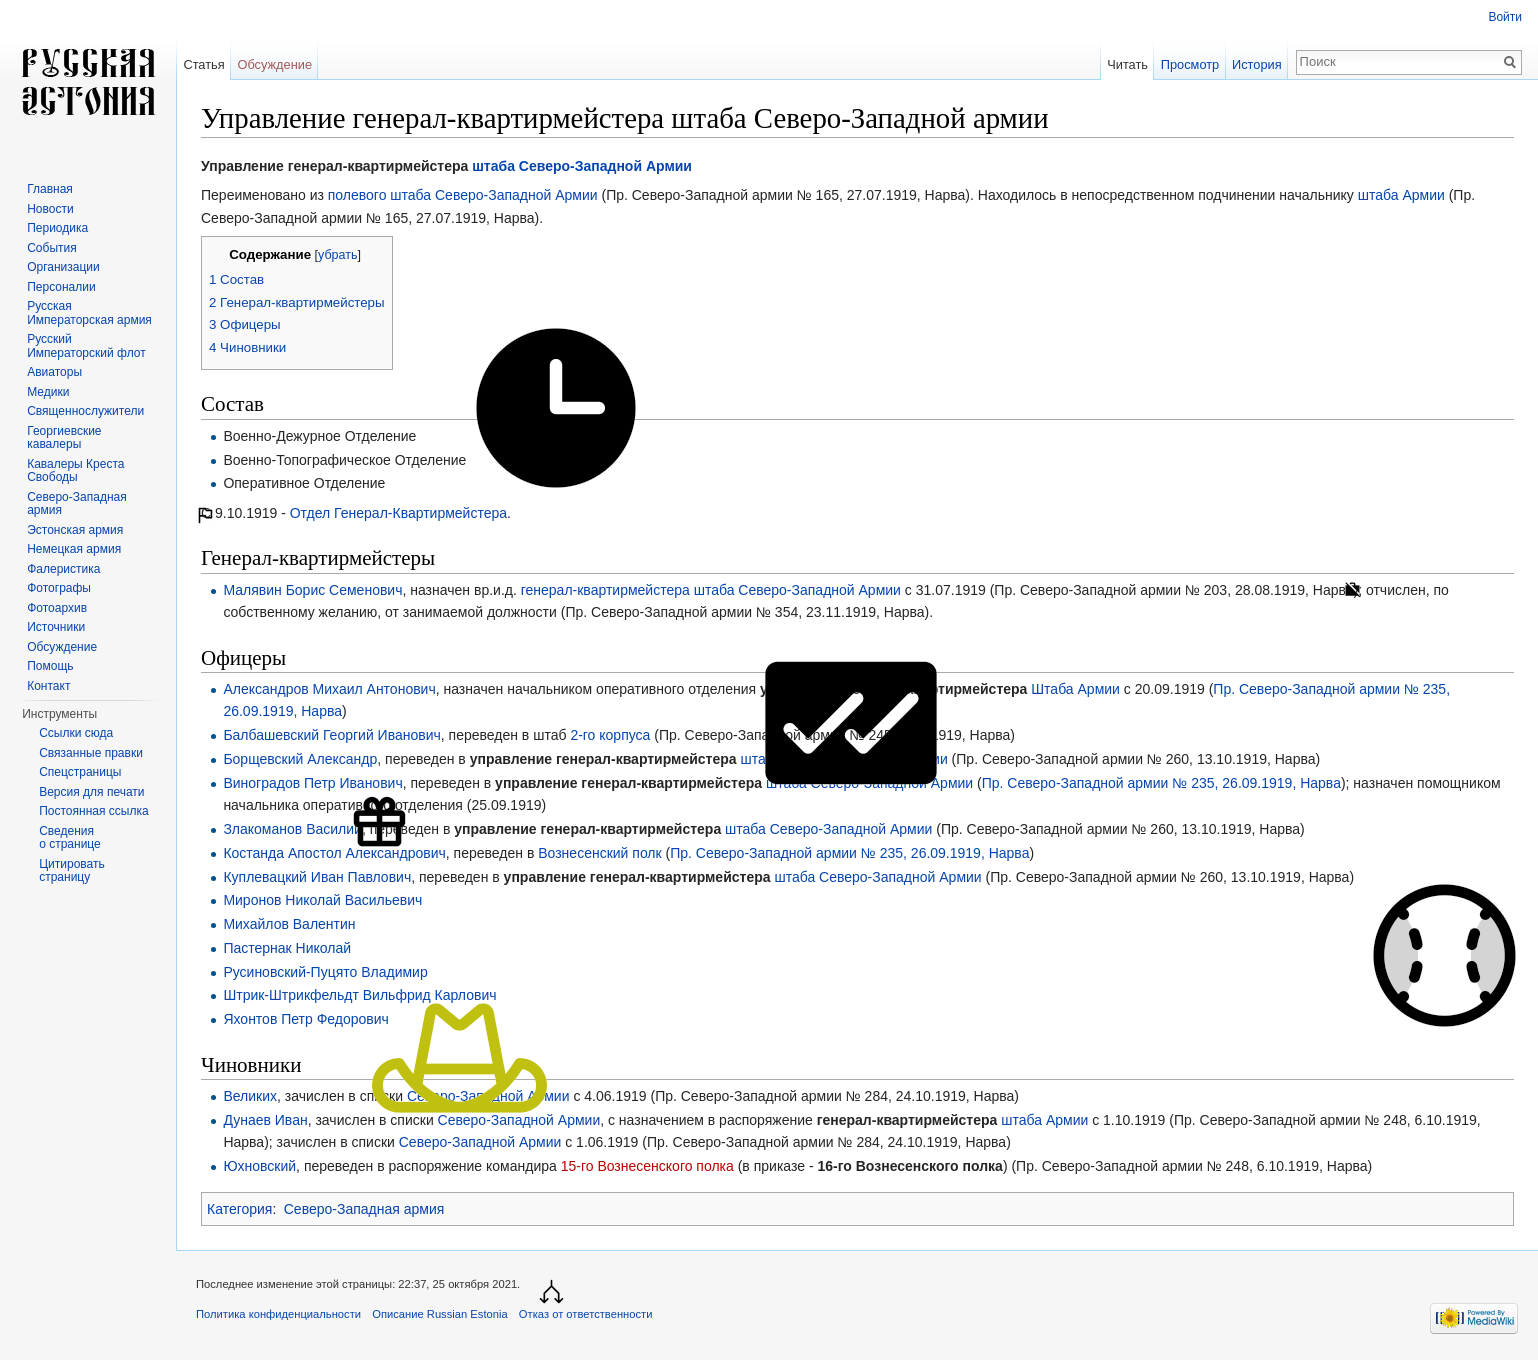 The image size is (1538, 1360). I want to click on view current time, so click(556, 408).